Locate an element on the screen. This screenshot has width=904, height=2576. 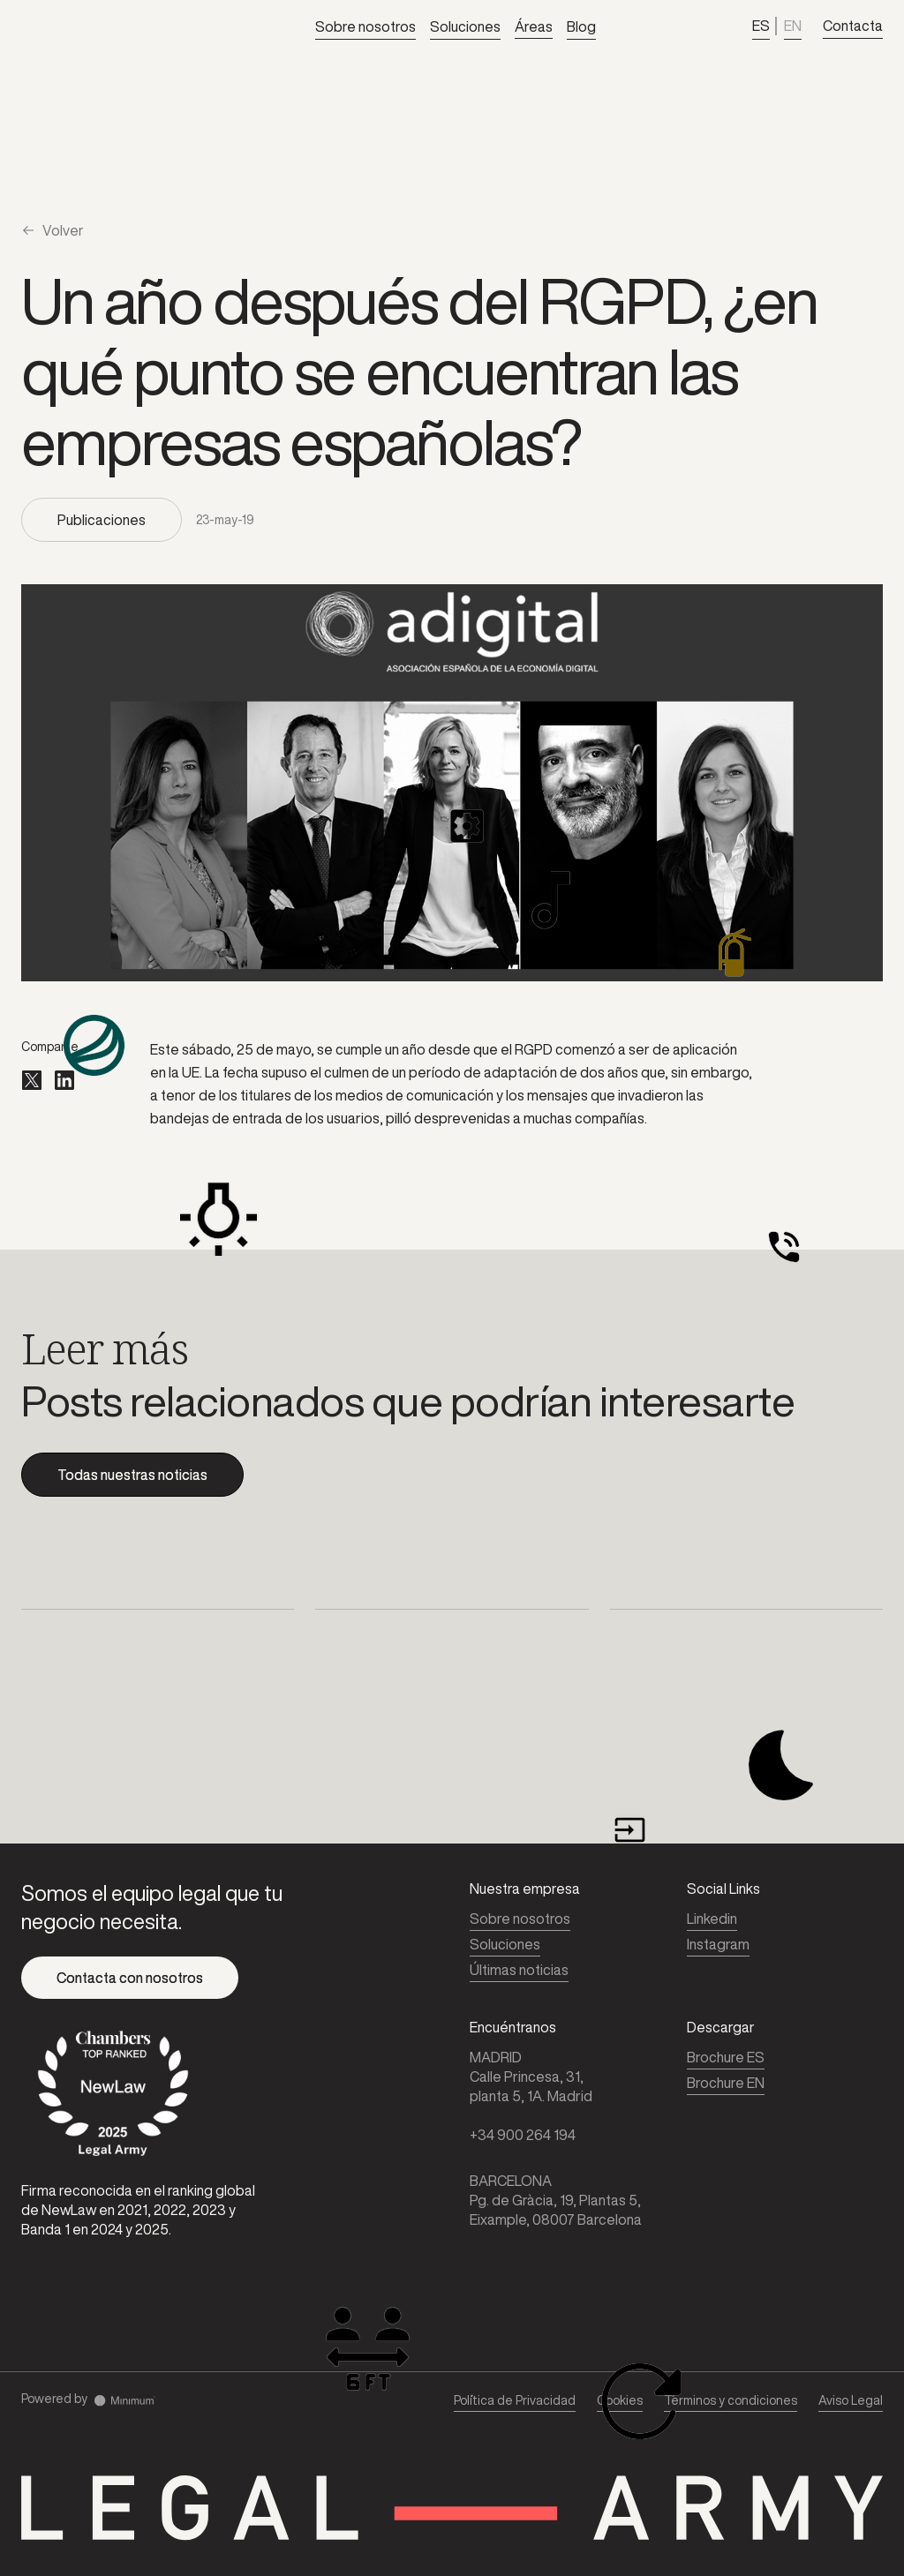
indicates an active phone call in progress is located at coordinates (784, 1247).